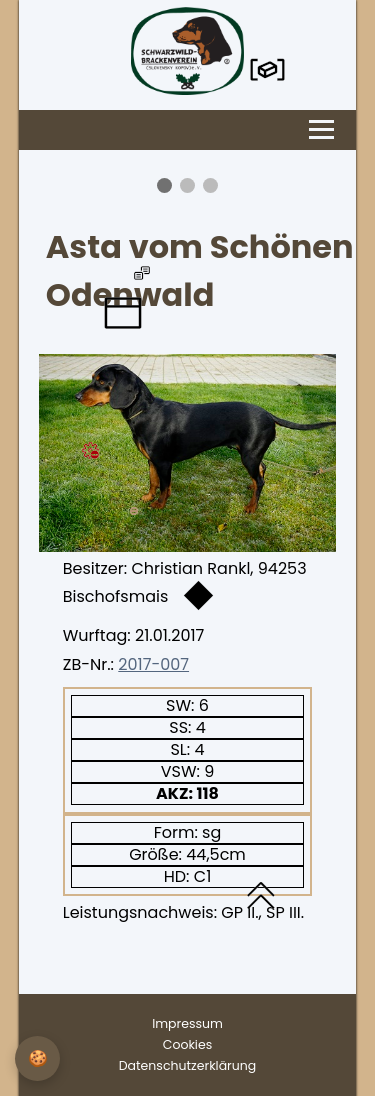 The image size is (375, 1096). What do you see at coordinates (267, 68) in the screenshot?
I see `view variable symbol in code editor` at bounding box center [267, 68].